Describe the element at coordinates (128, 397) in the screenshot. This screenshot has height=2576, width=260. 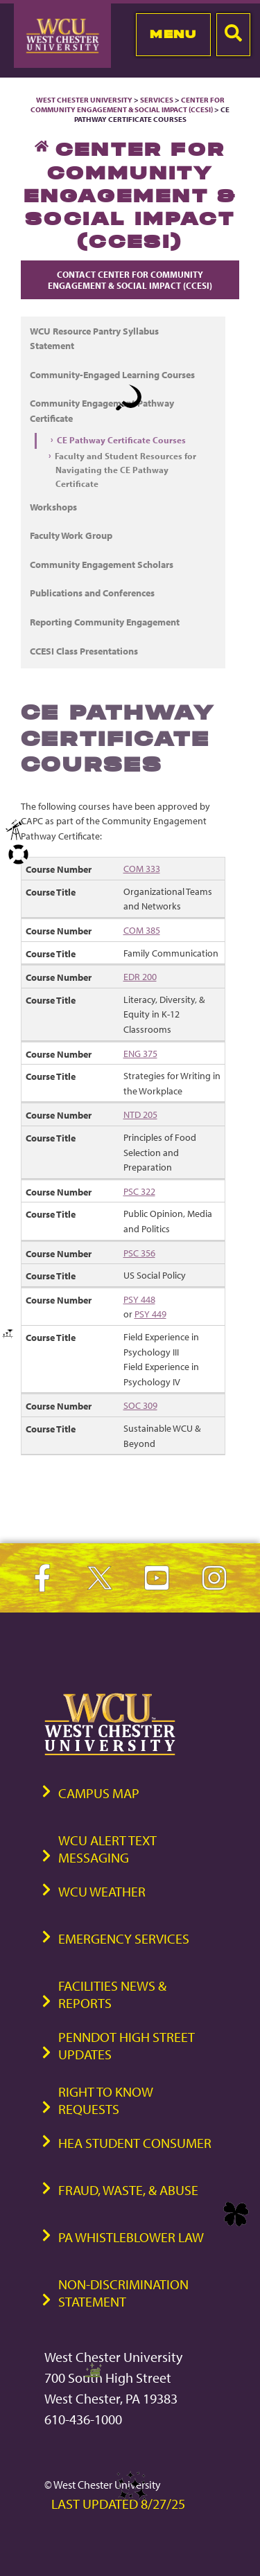
I see `select the sickle tool or weapon in a game` at that location.